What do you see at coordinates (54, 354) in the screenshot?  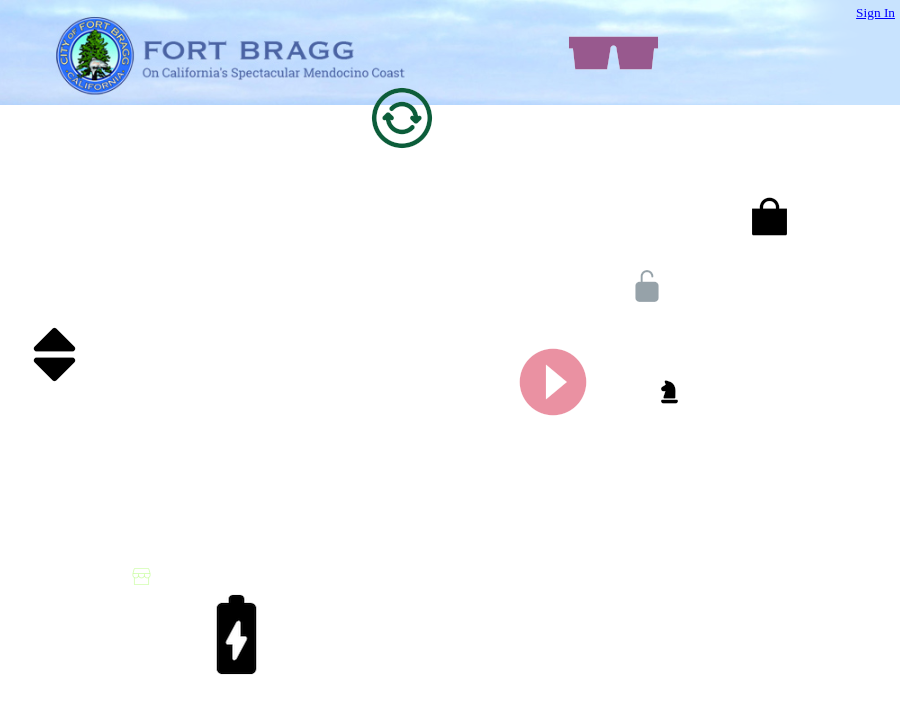 I see `expand or collapse a dropdown menu` at bounding box center [54, 354].